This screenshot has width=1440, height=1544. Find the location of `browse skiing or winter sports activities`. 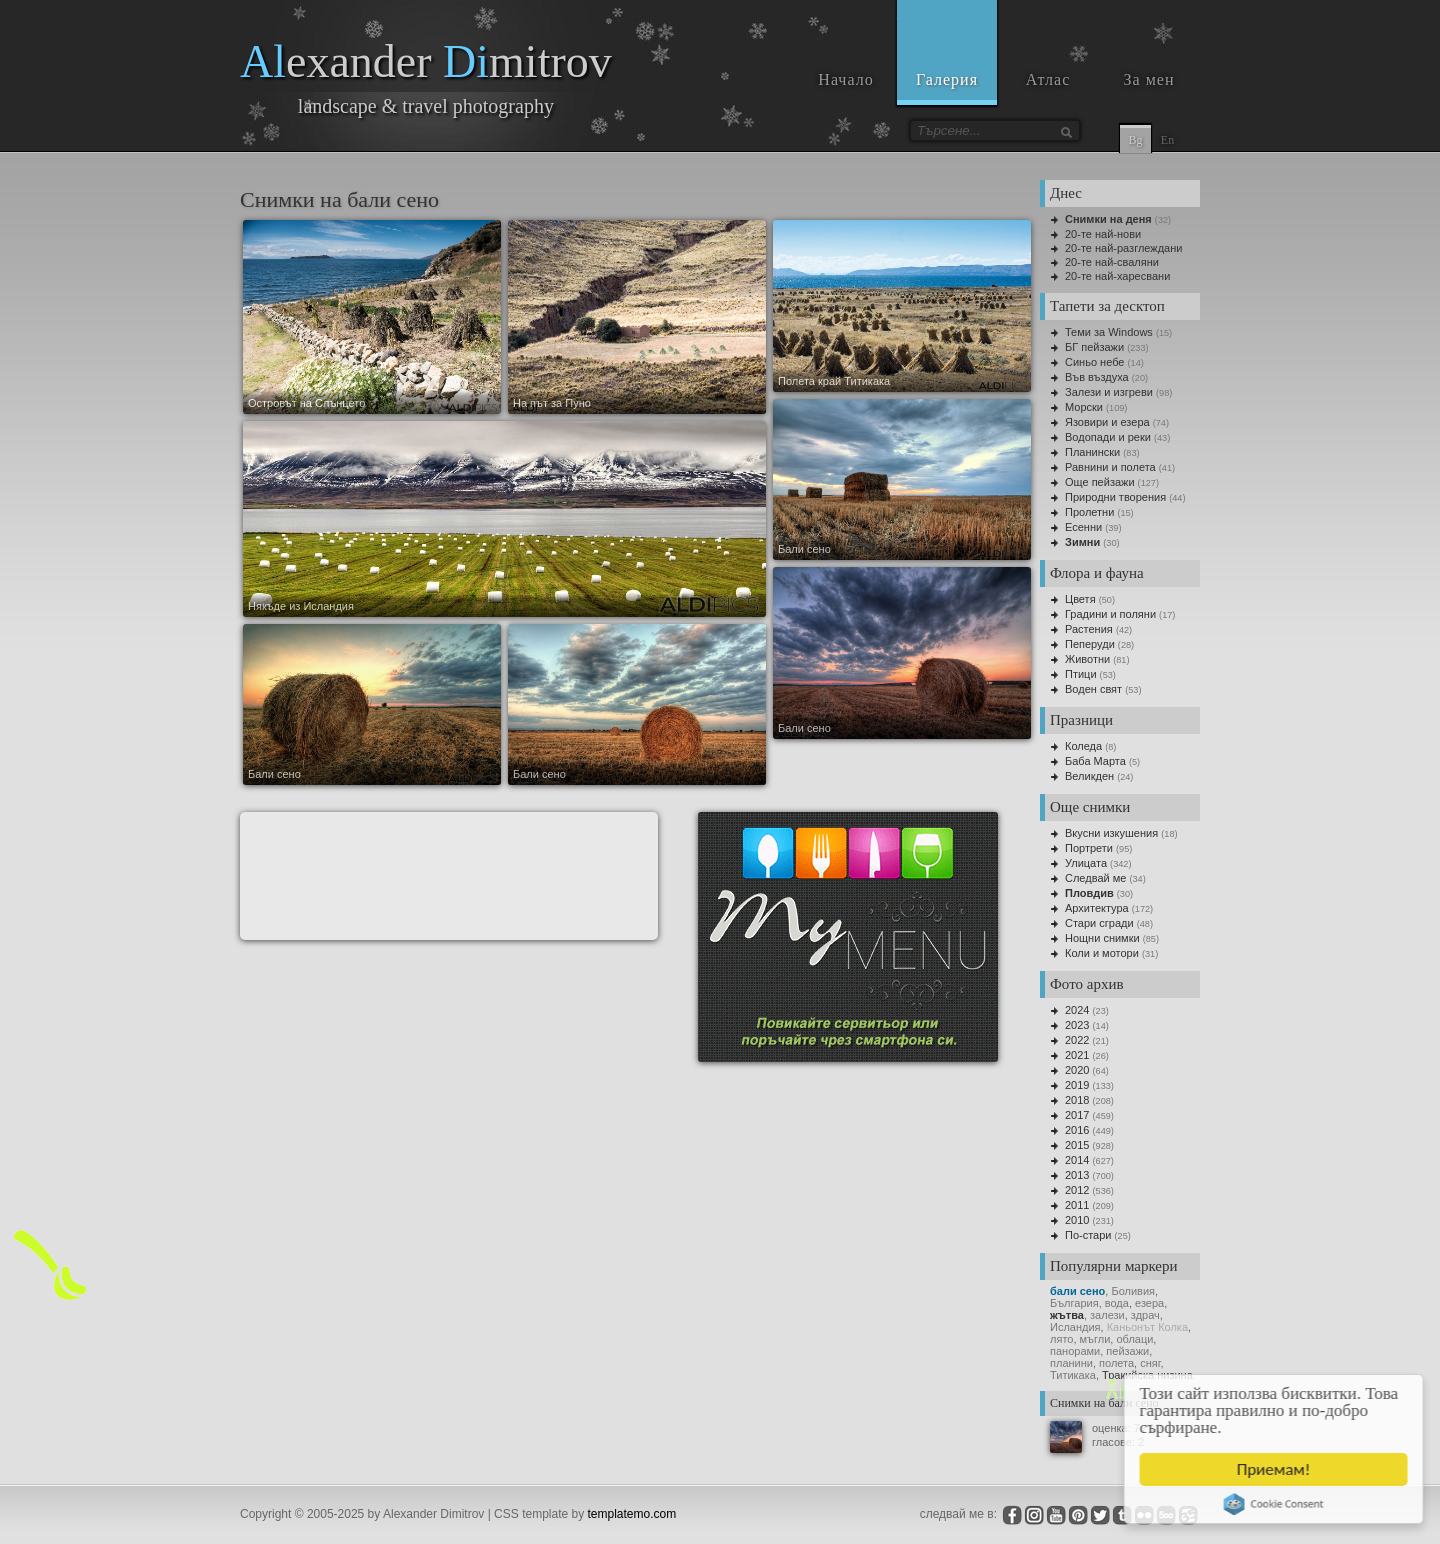

browse skiing or winter sports activities is located at coordinates (1115, 1388).